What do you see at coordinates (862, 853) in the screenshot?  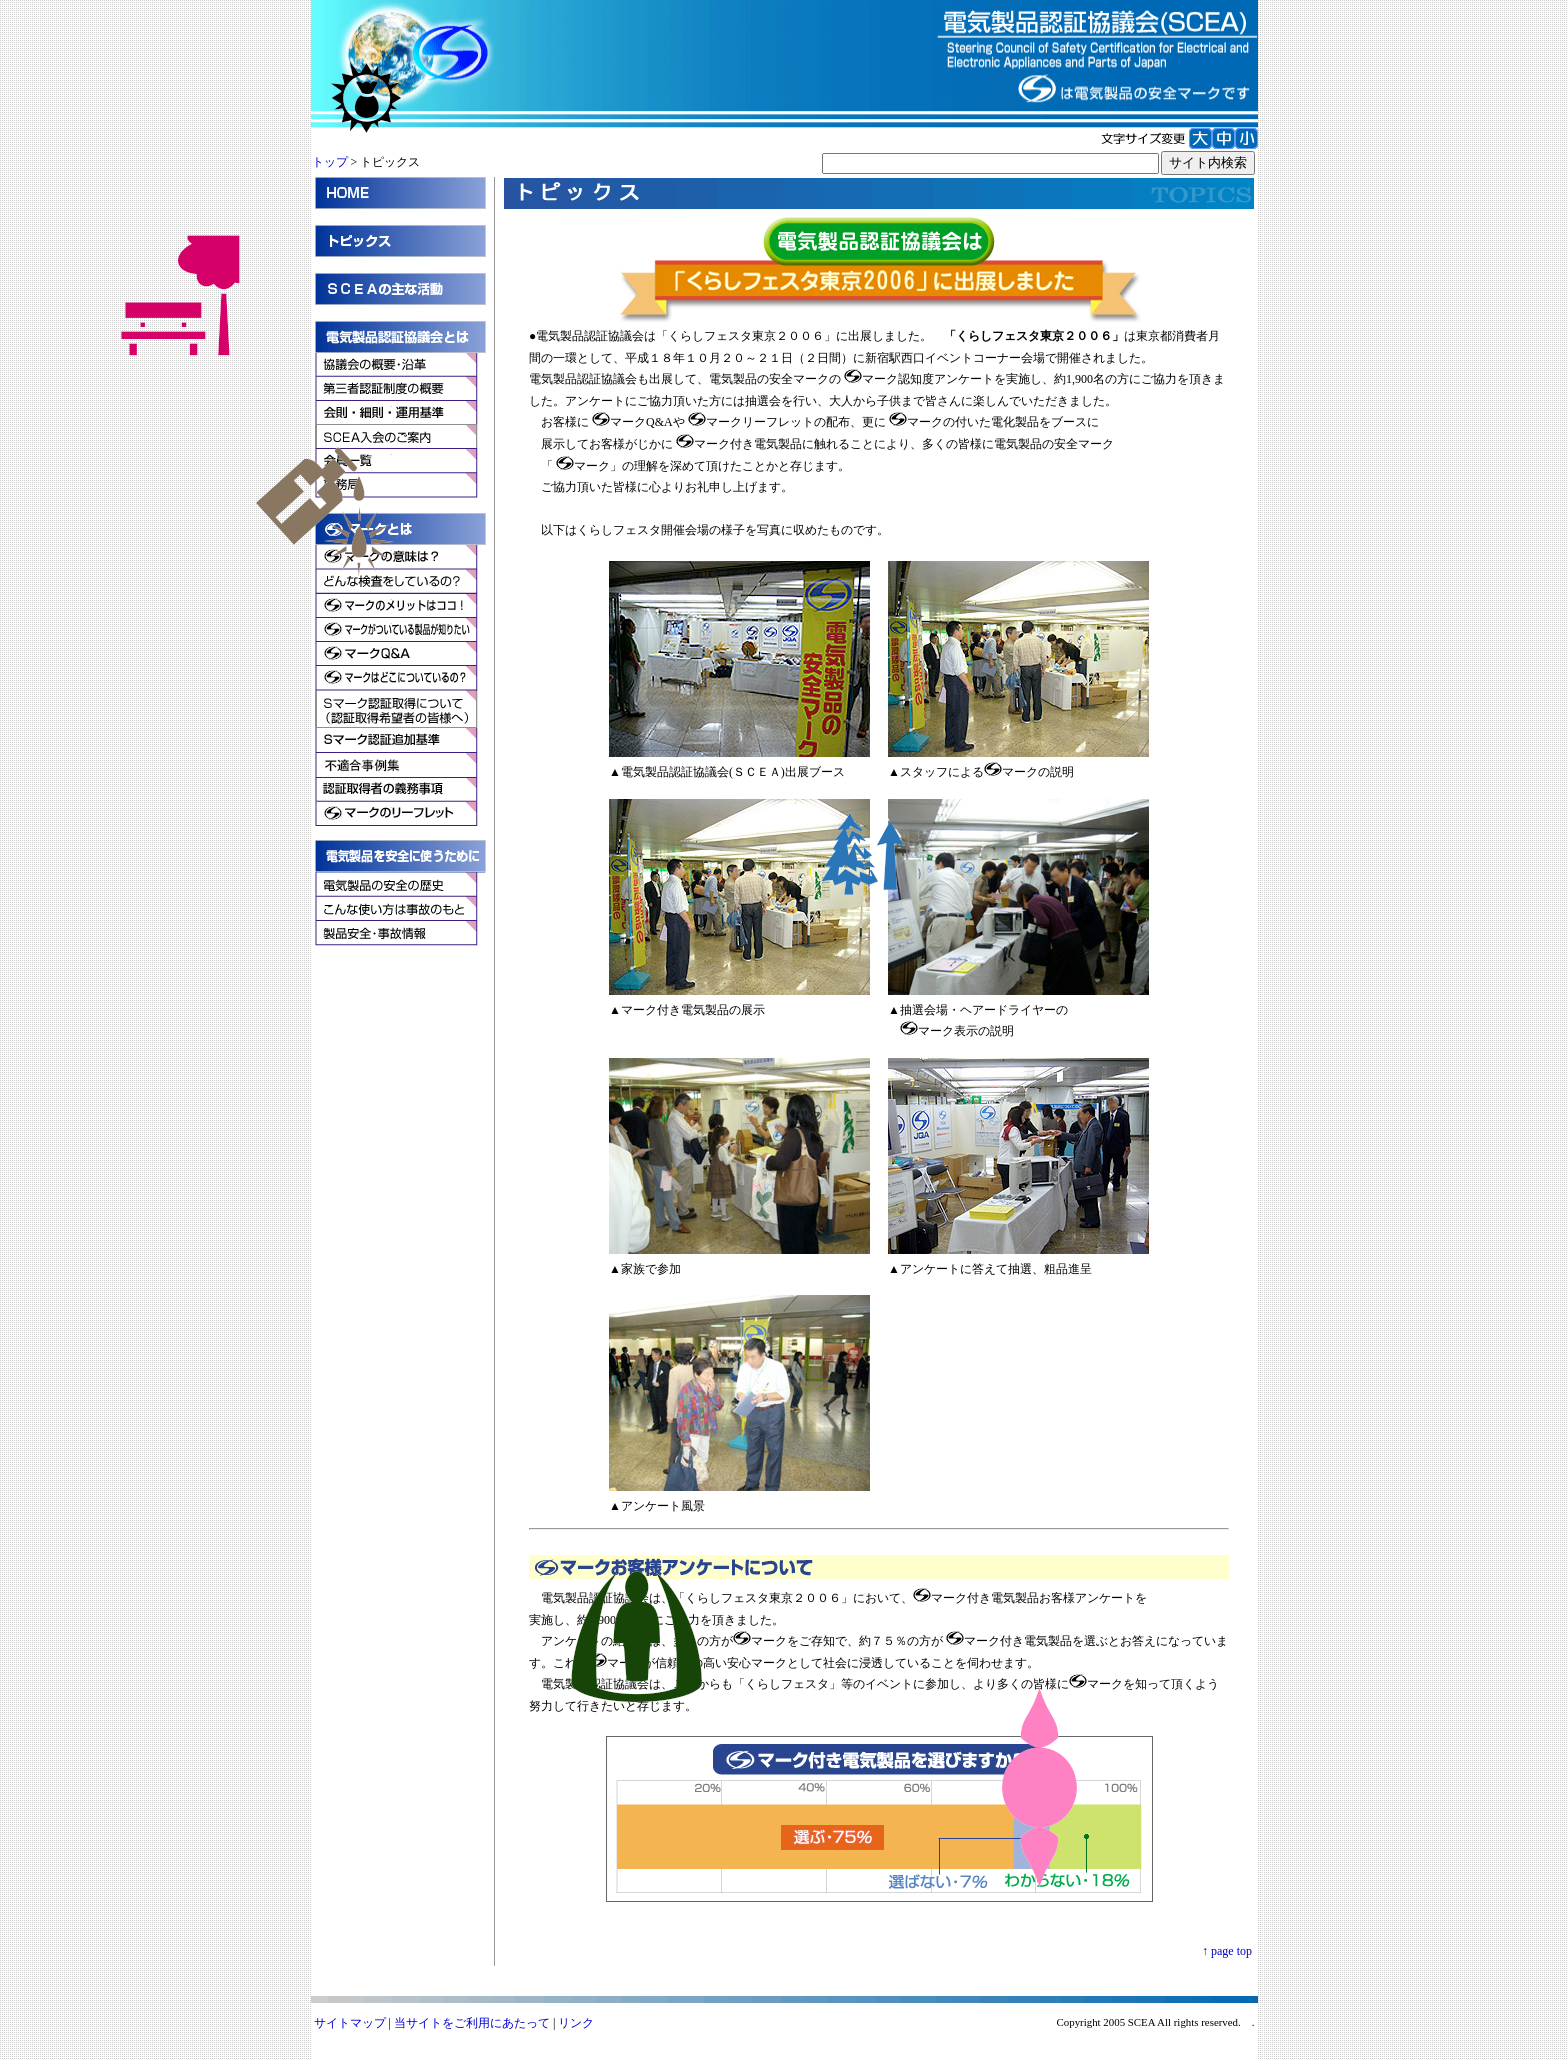 I see `track your forest or tree growth progress` at bounding box center [862, 853].